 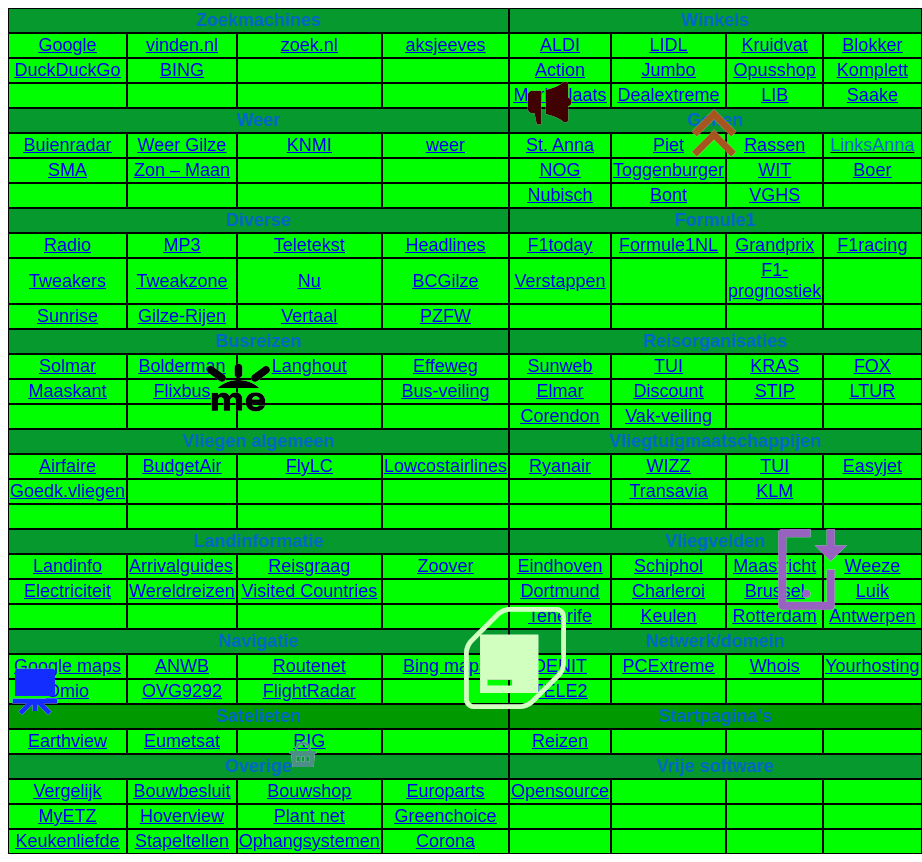 What do you see at coordinates (548, 102) in the screenshot?
I see `make an announcement or broadcast` at bounding box center [548, 102].